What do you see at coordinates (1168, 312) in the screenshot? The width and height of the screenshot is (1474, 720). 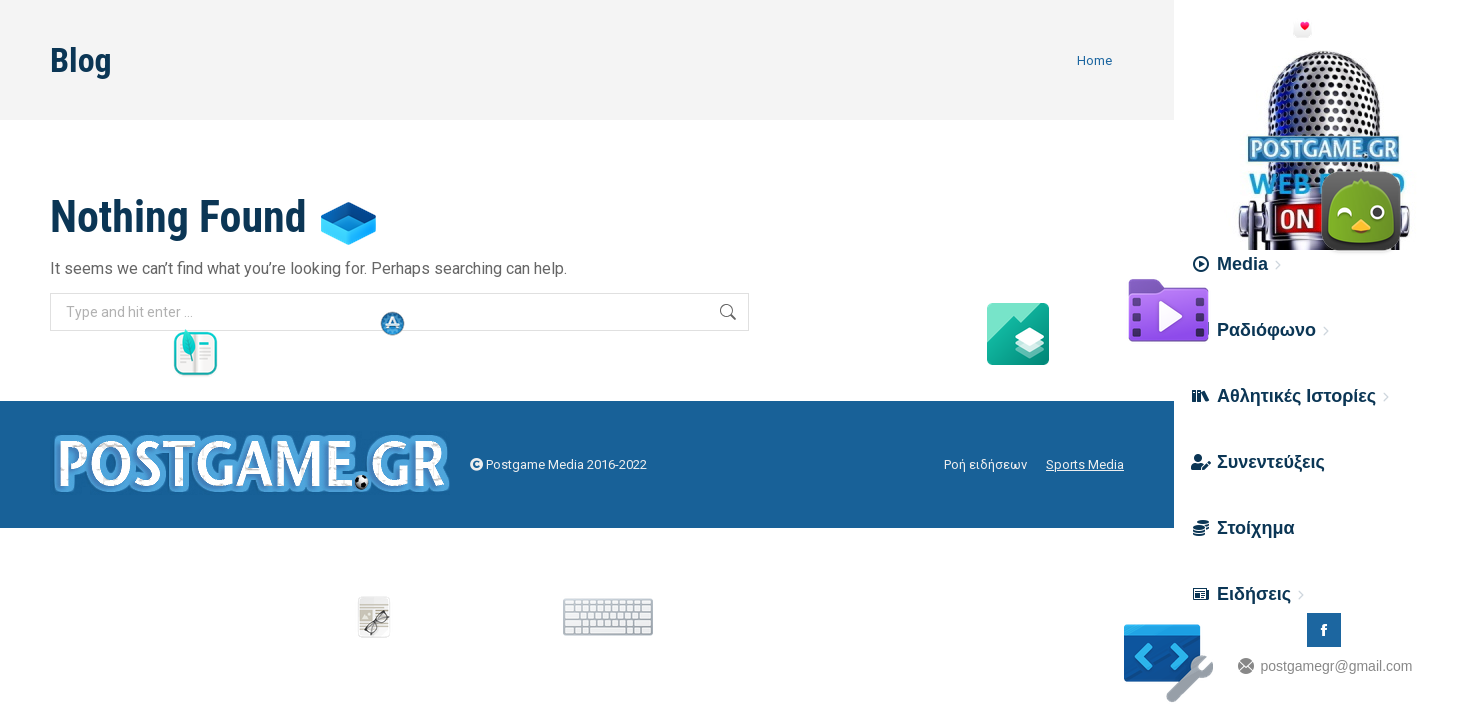 I see `open your videos folder` at bounding box center [1168, 312].